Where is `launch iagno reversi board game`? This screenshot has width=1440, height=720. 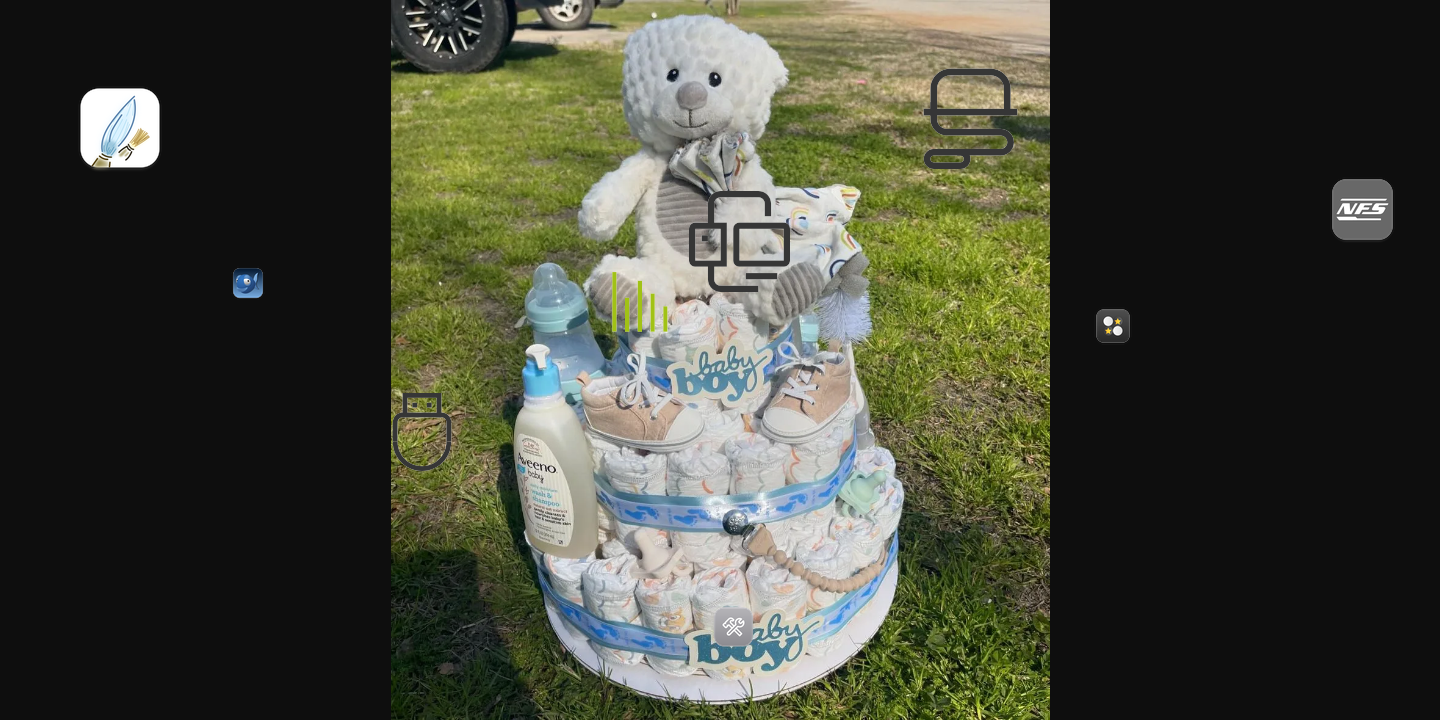 launch iagno reversi board game is located at coordinates (1113, 326).